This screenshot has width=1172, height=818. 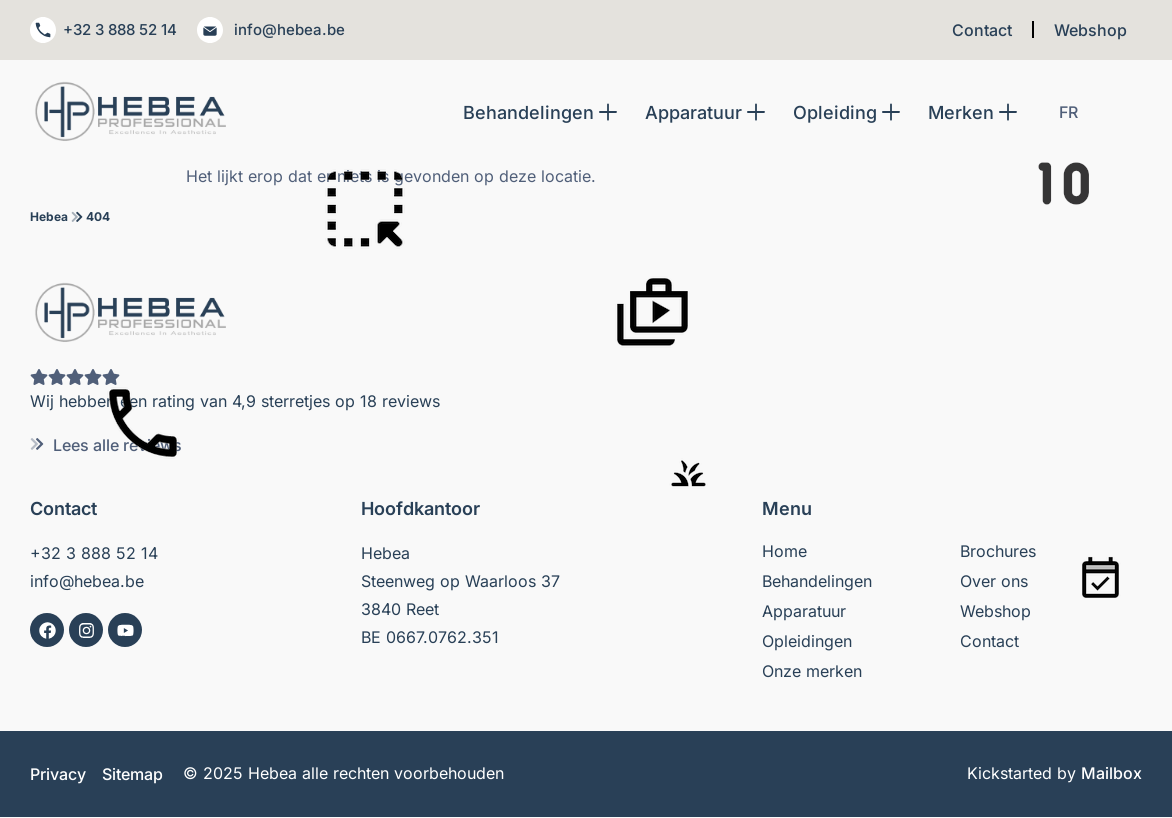 I want to click on make a phone call, so click(x=143, y=423).